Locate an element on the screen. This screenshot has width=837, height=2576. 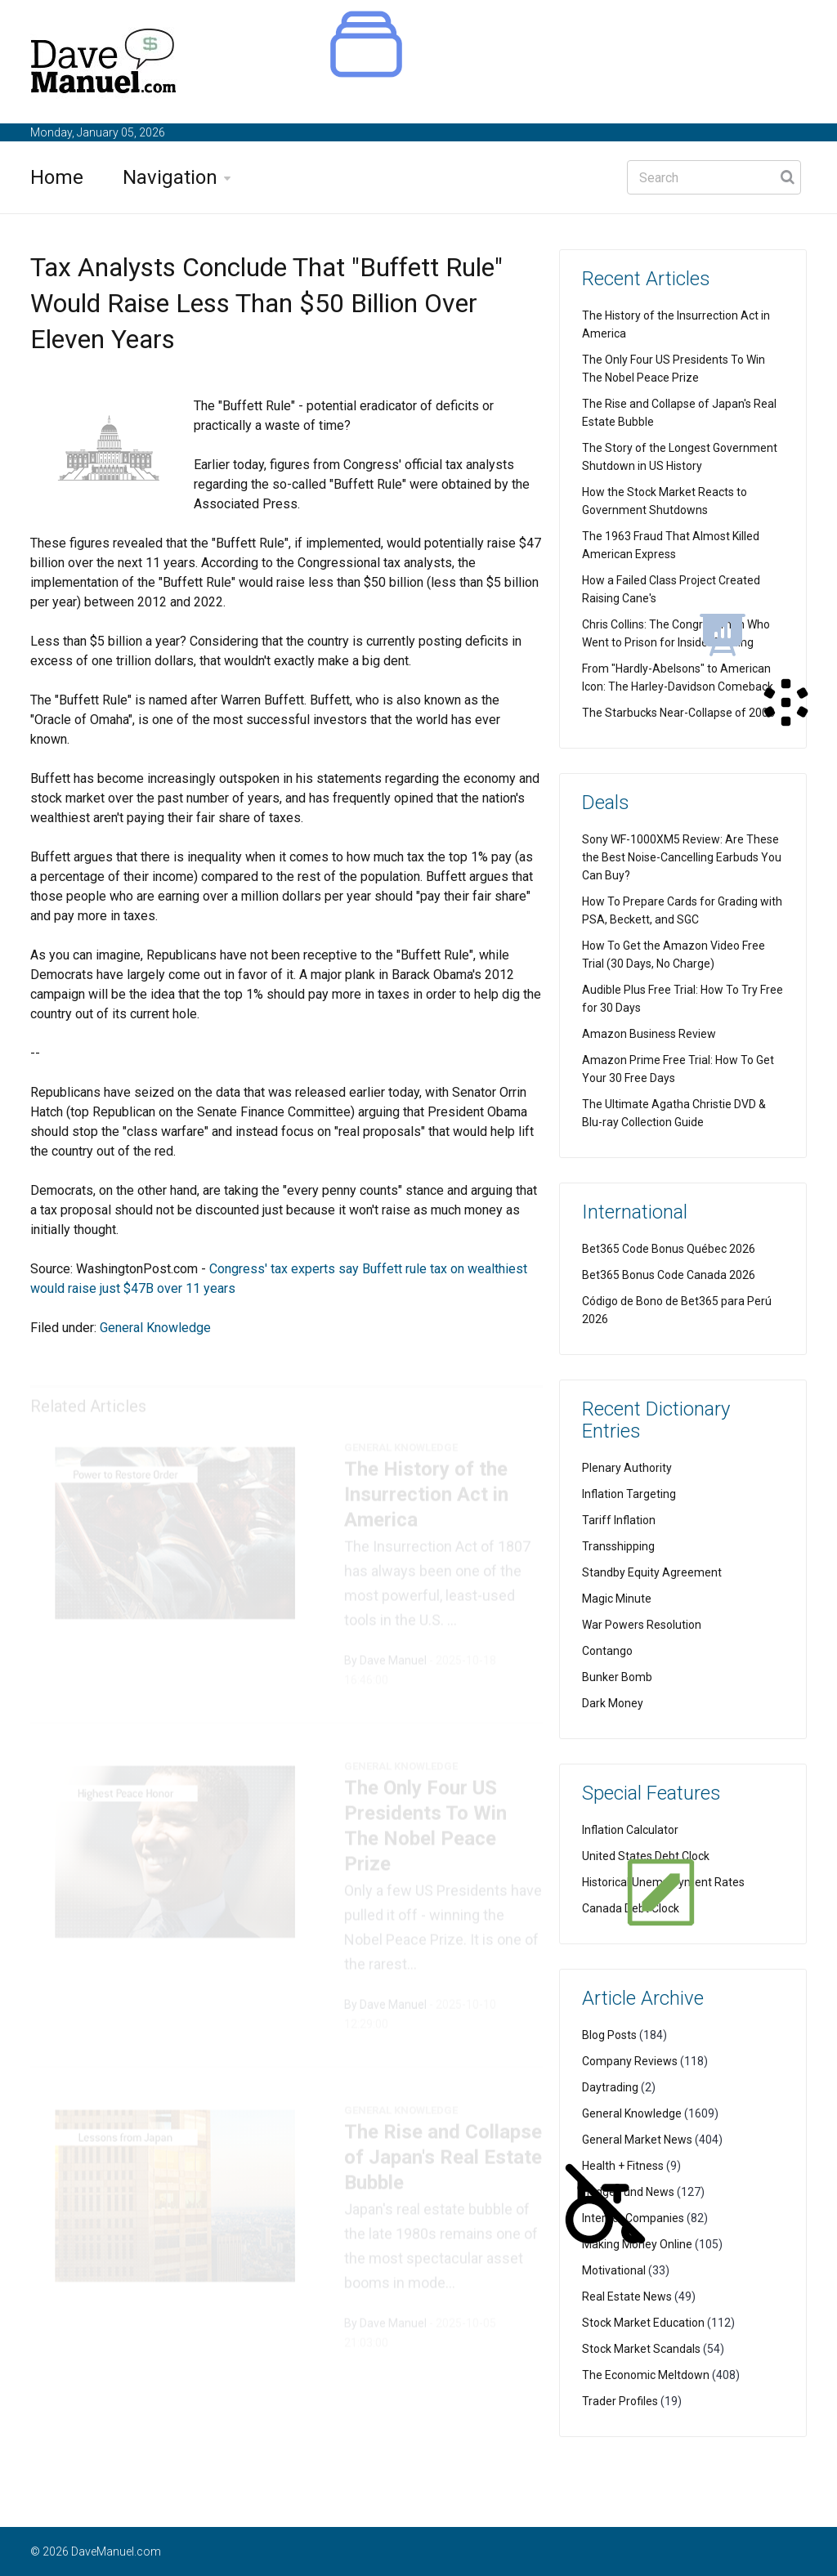
view presentation or slideshow is located at coordinates (723, 635).